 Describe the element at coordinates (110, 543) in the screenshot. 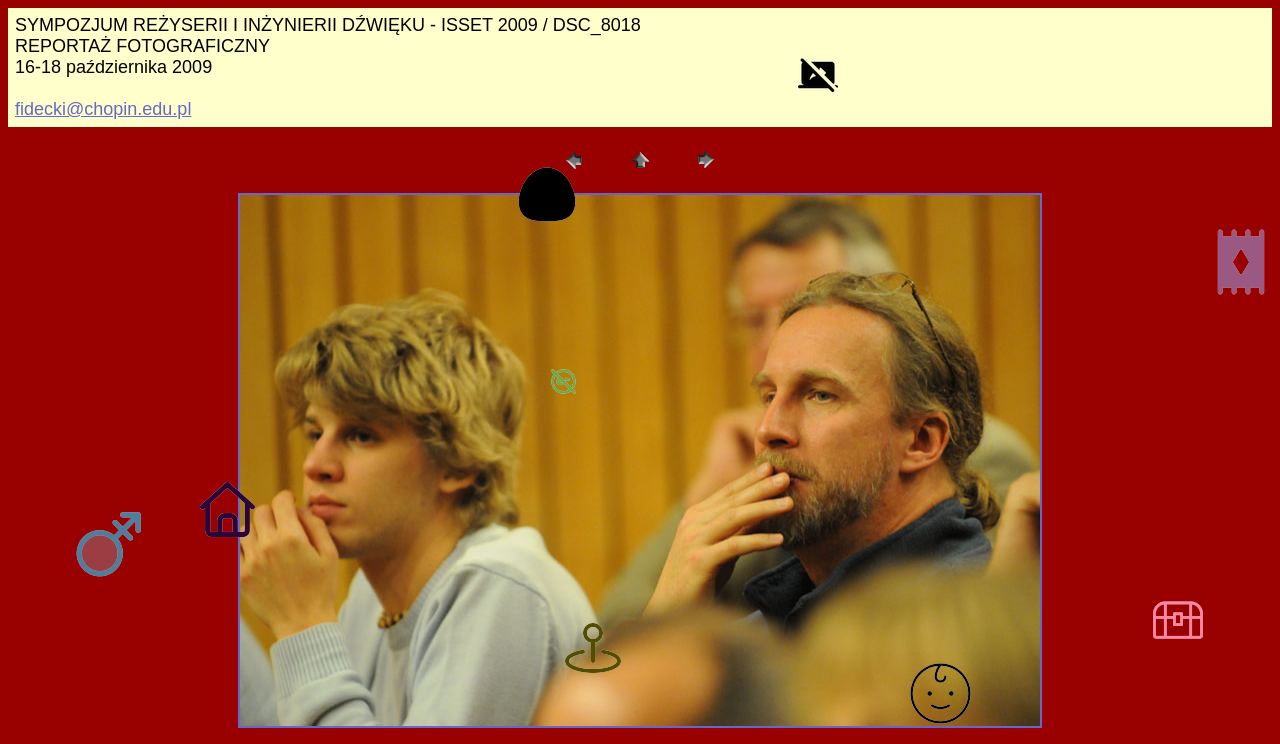

I see `select transgender as gender identity` at that location.